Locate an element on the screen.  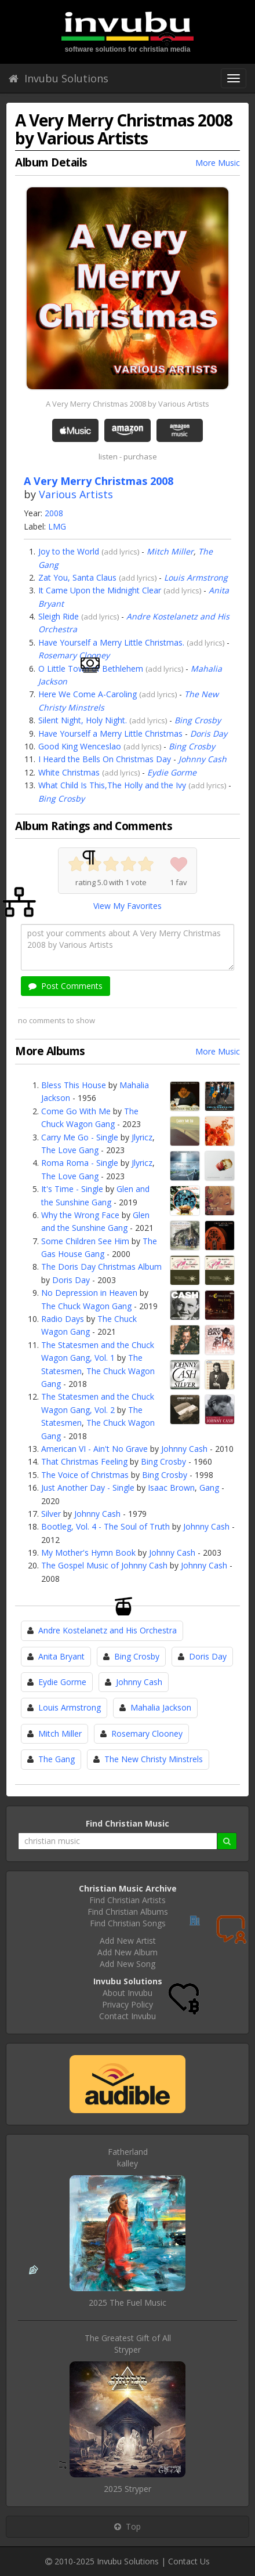
access ski lift or cable car information is located at coordinates (123, 1607).